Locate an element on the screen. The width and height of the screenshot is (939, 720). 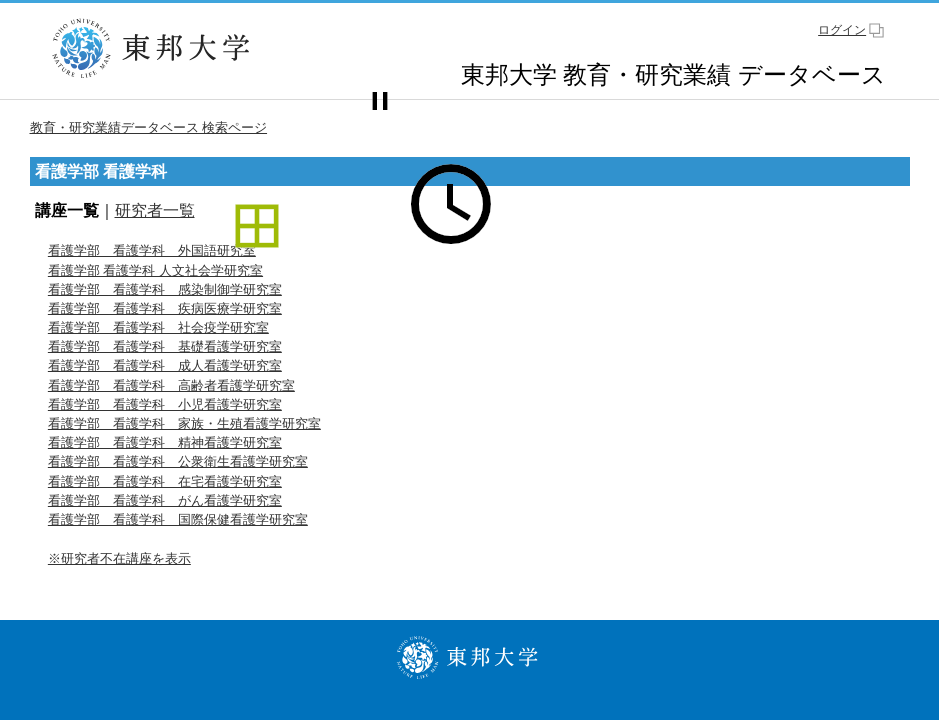
save item to watch later is located at coordinates (451, 204).